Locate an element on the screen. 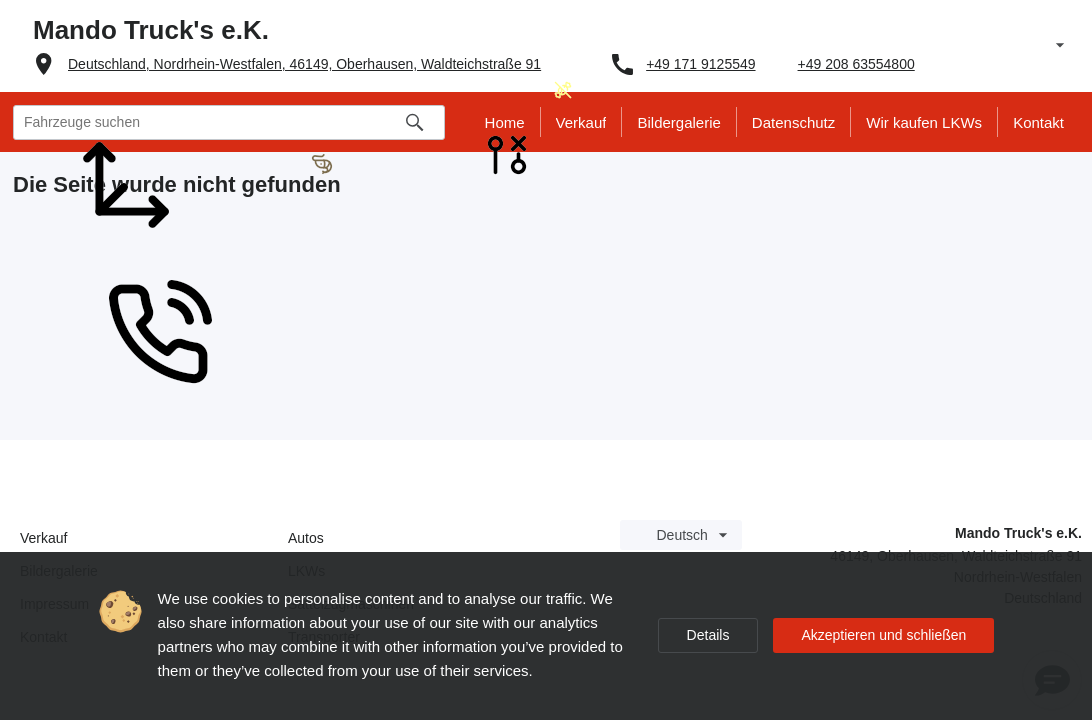 The height and width of the screenshot is (720, 1092). indicates seafood or shellfish menu category is located at coordinates (322, 164).